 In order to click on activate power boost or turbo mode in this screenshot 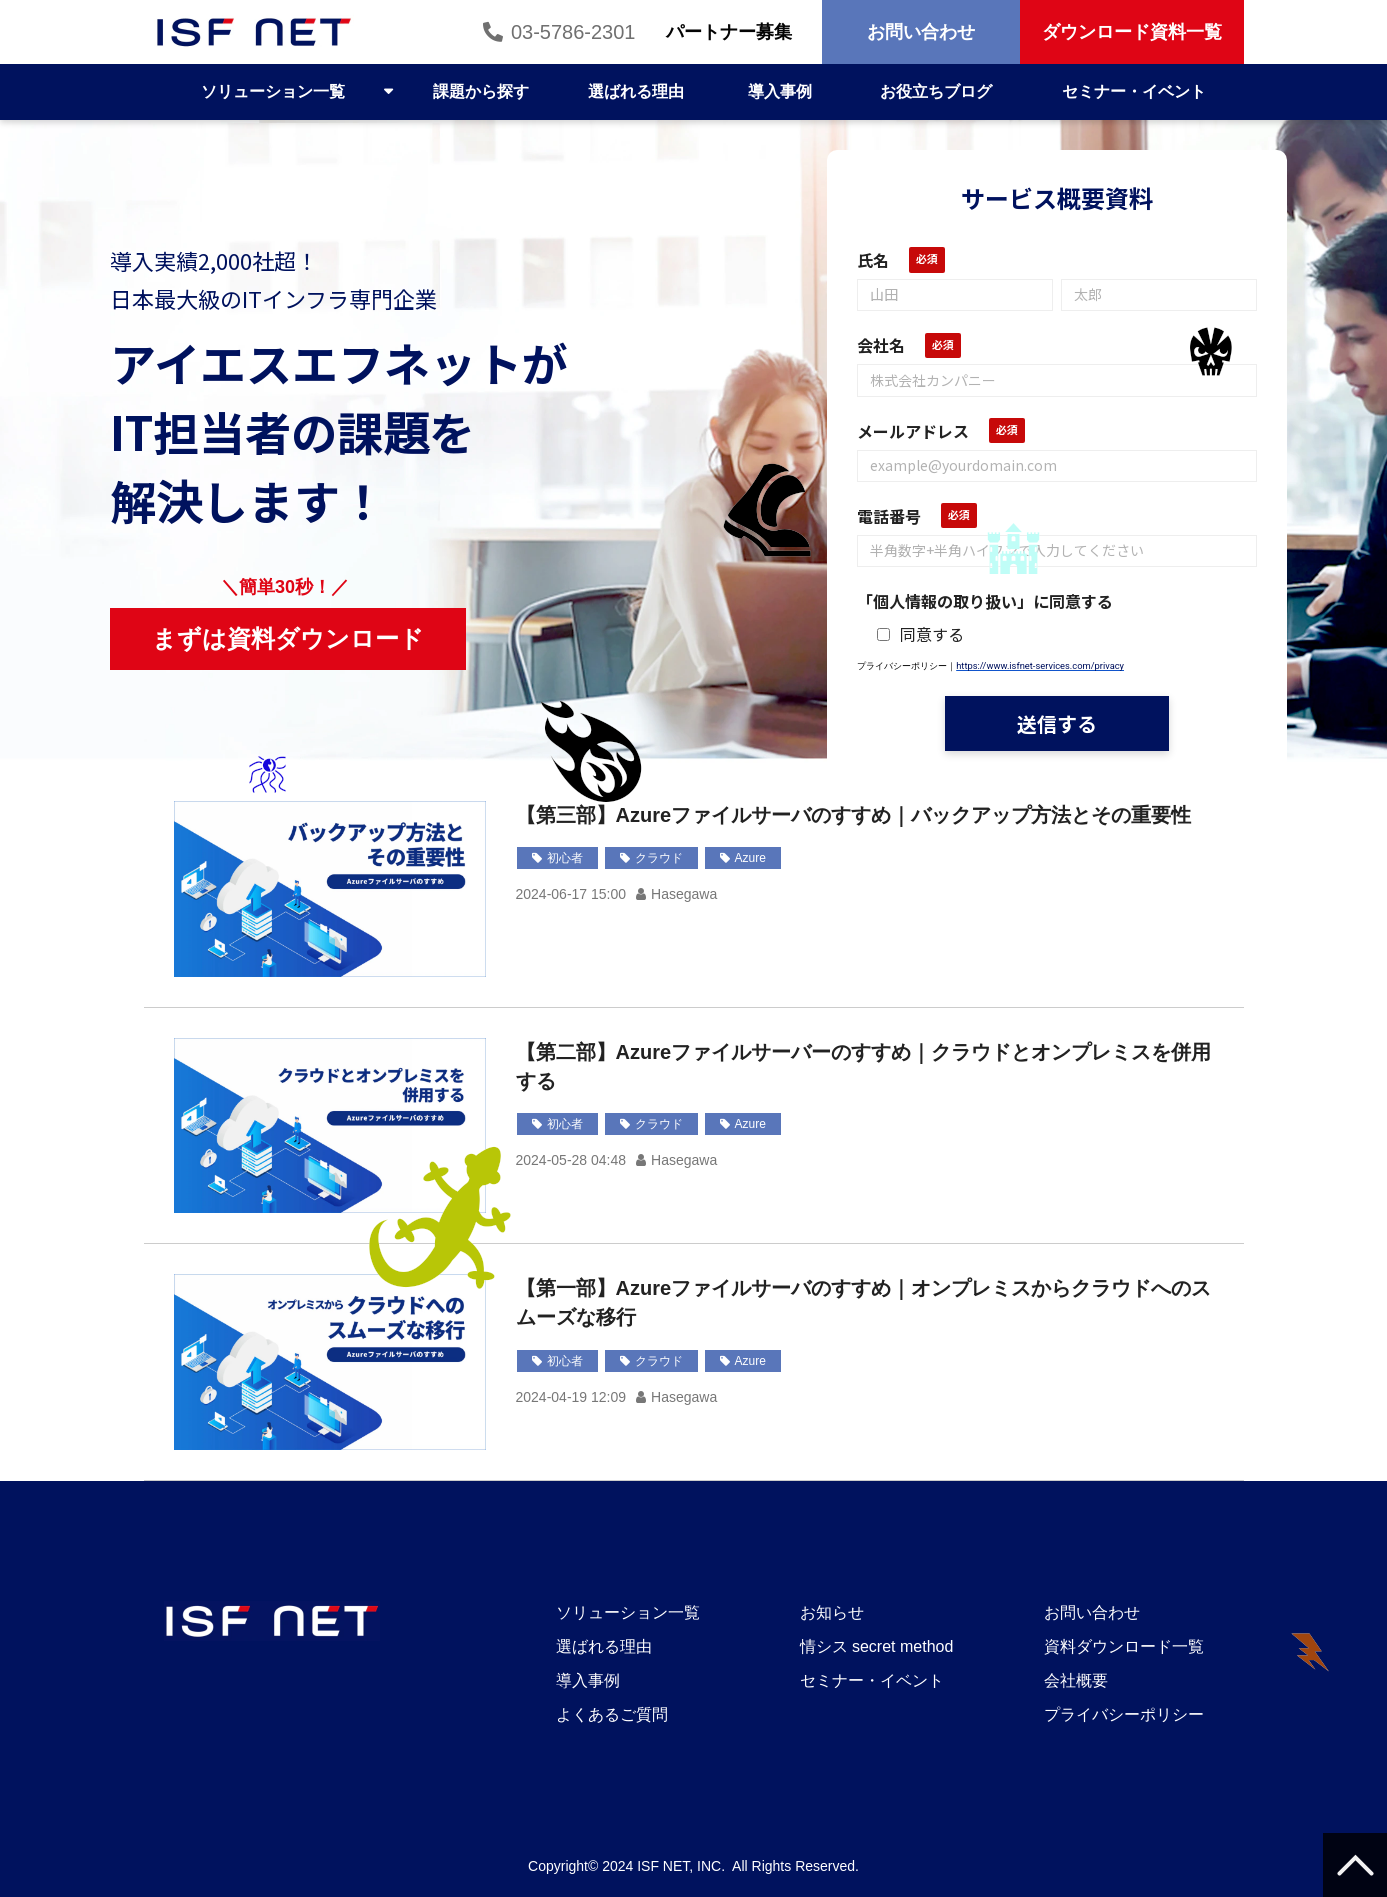, I will do `click(1310, 1652)`.